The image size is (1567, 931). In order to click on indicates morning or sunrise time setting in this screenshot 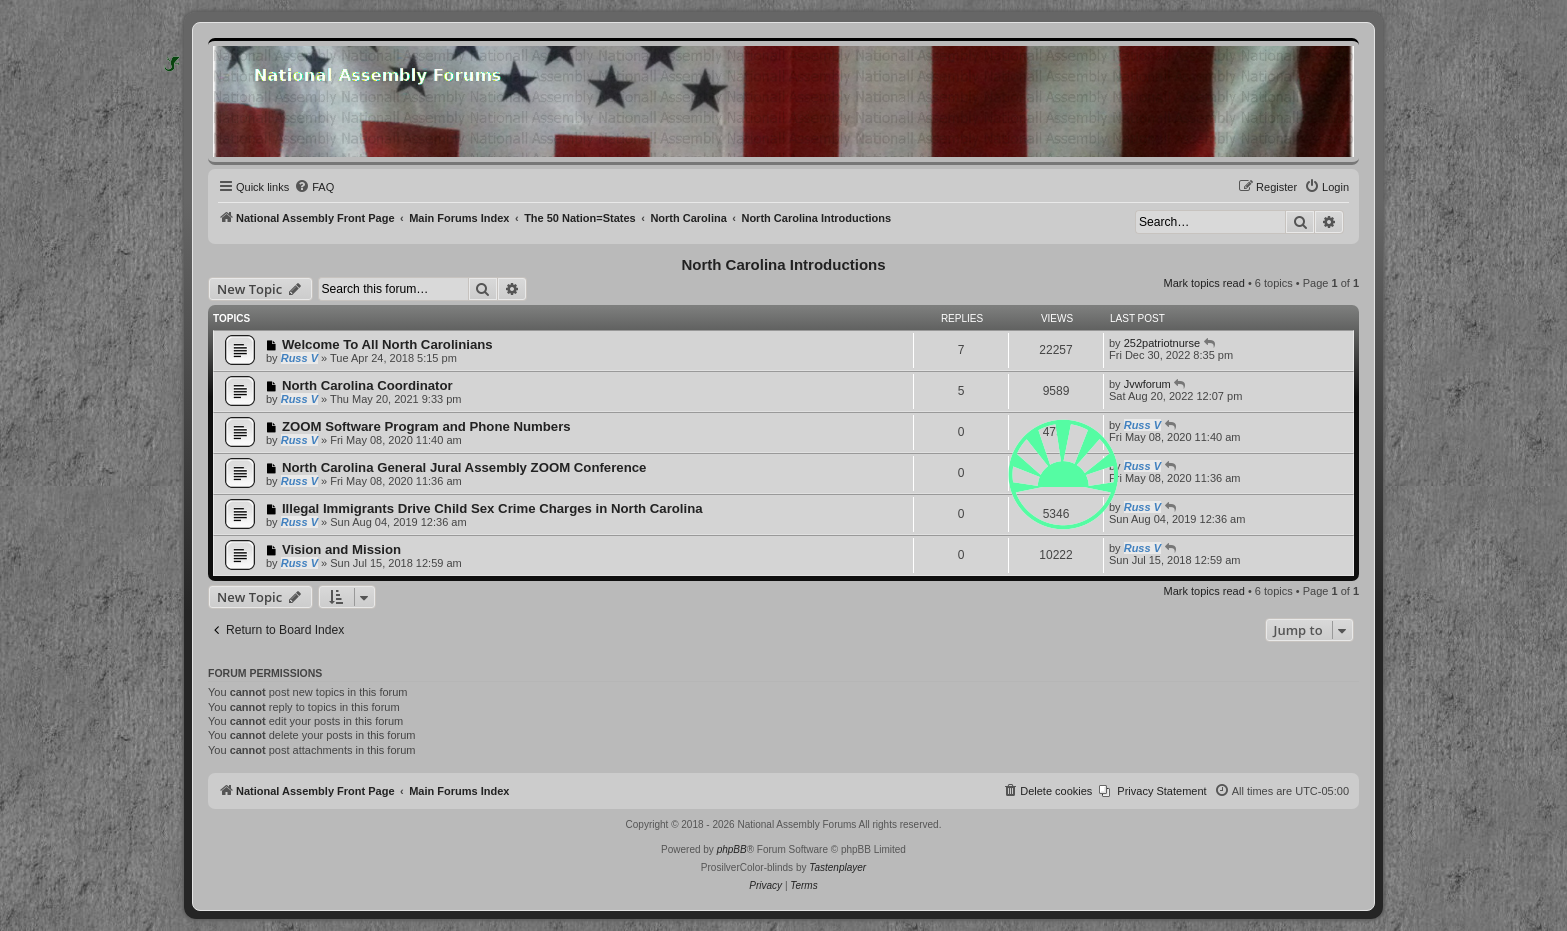, I will do `click(1062, 474)`.